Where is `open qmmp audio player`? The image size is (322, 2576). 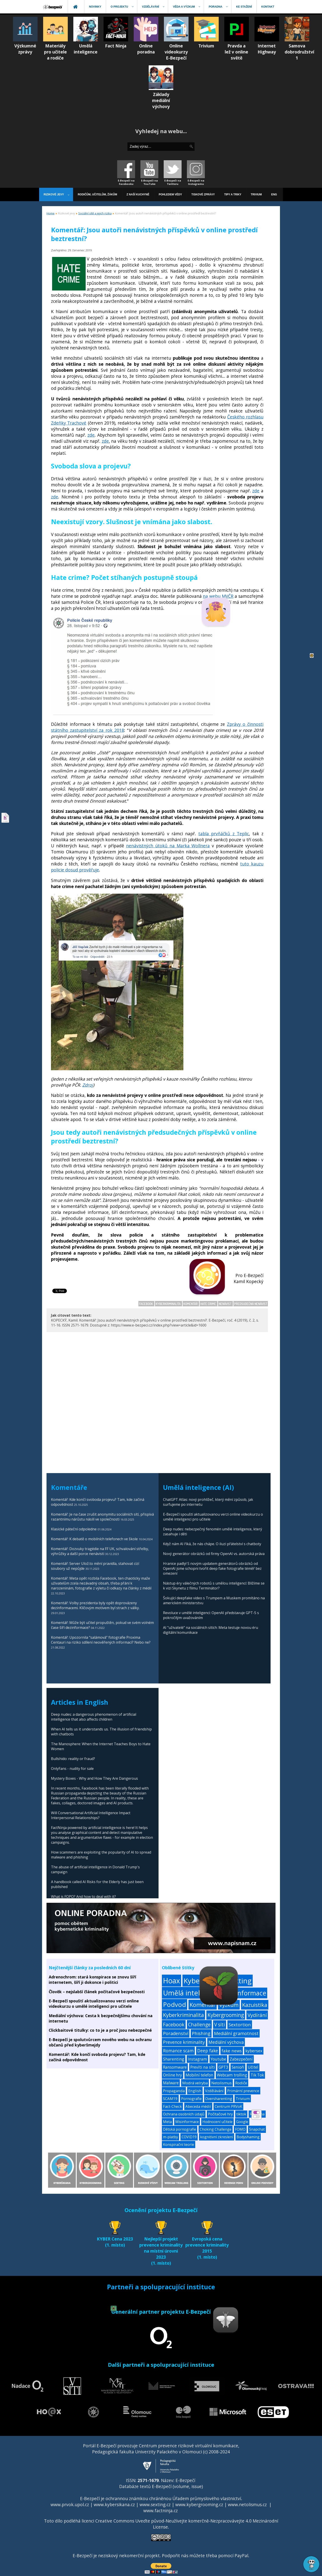
open qmmp audio player is located at coordinates (226, 2320).